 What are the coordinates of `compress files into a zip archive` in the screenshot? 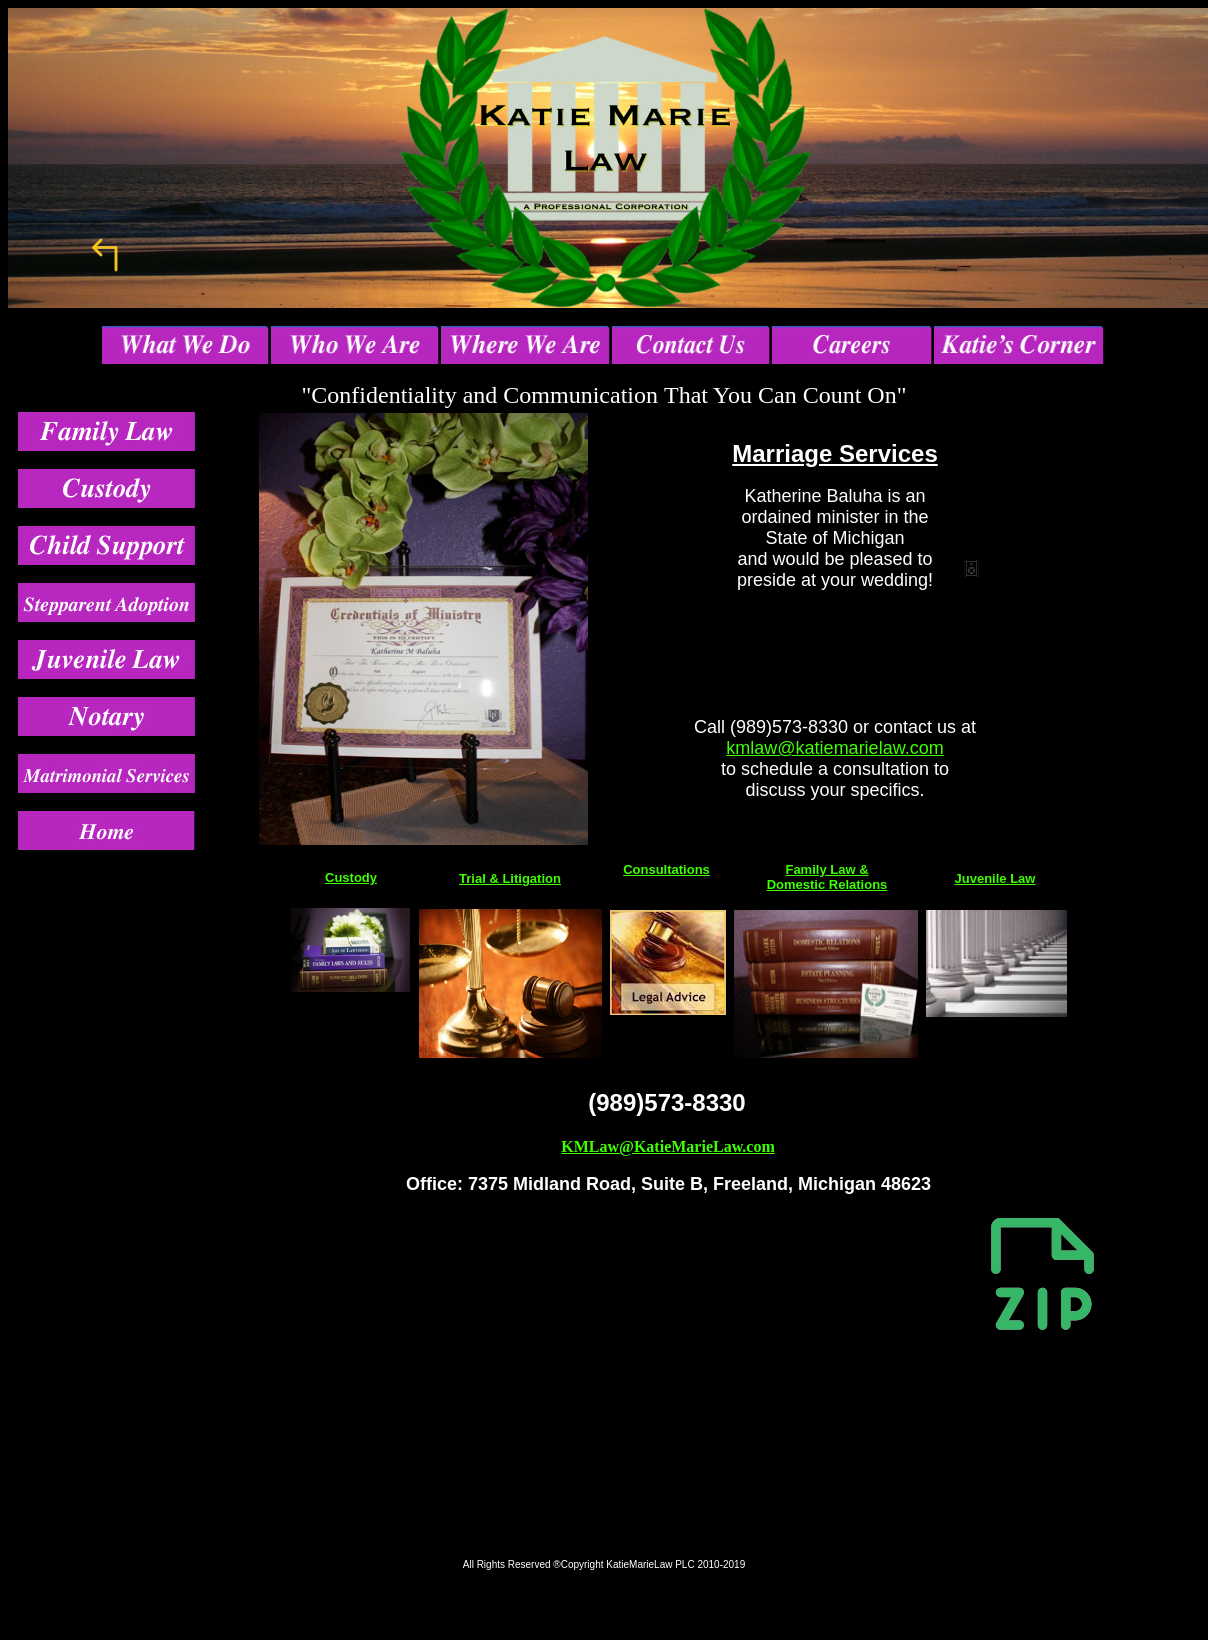 It's located at (1042, 1278).